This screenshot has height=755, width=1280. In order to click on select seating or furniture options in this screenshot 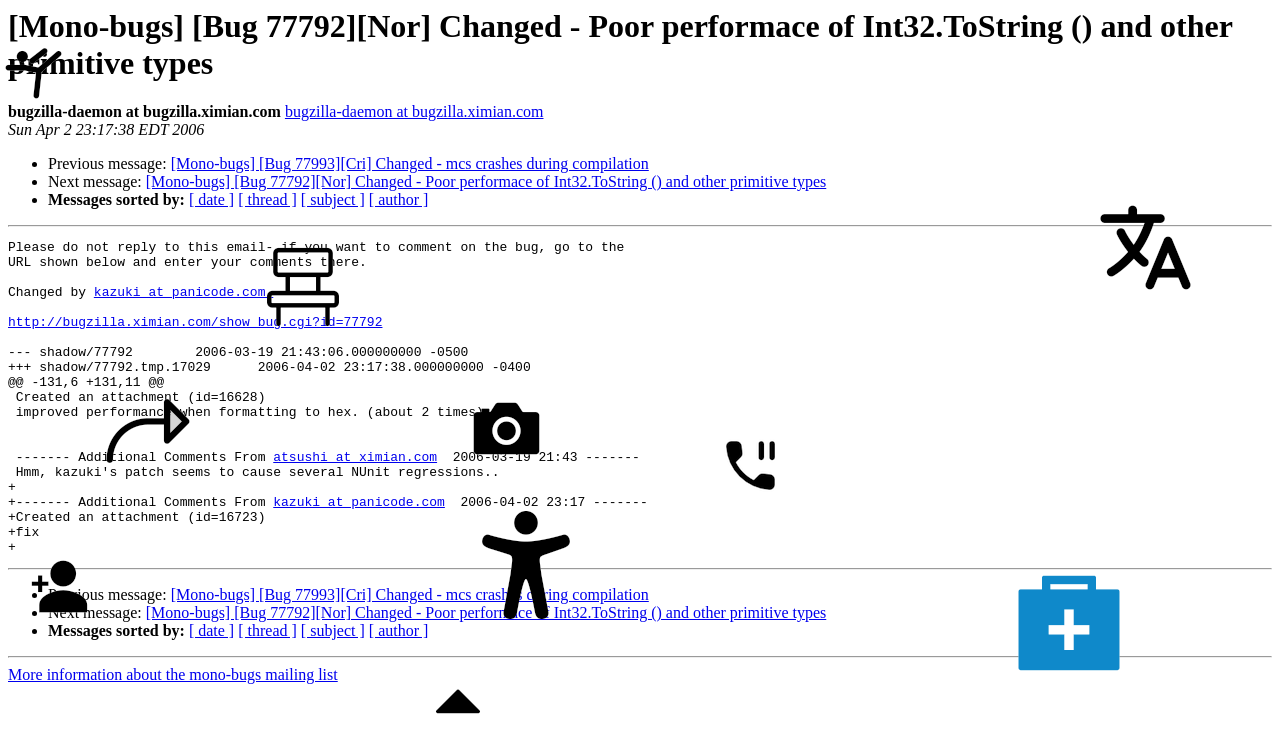, I will do `click(303, 287)`.